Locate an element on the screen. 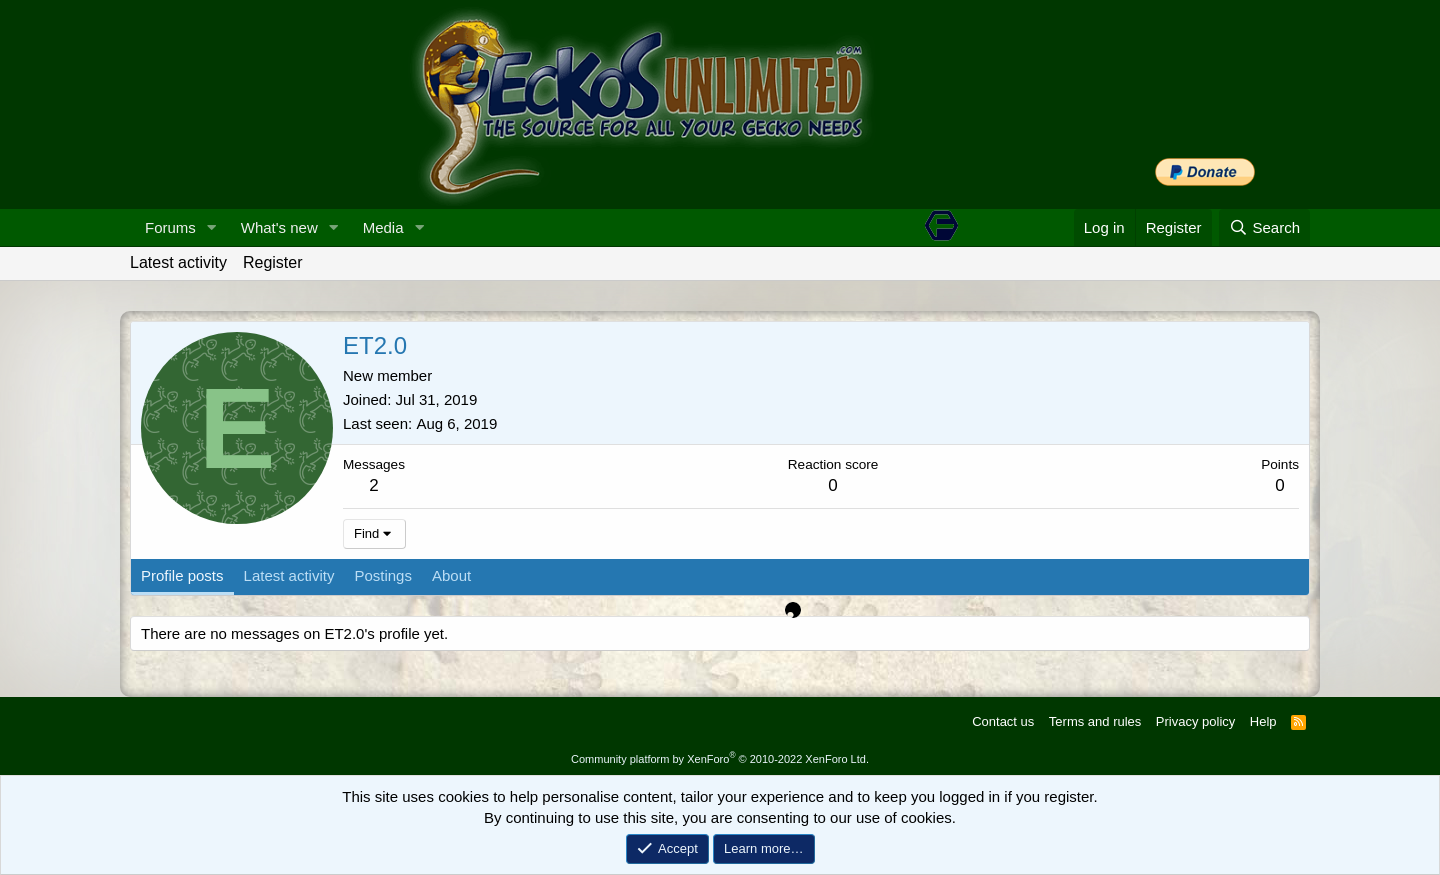  shadow cloud gaming service logo is located at coordinates (793, 610).